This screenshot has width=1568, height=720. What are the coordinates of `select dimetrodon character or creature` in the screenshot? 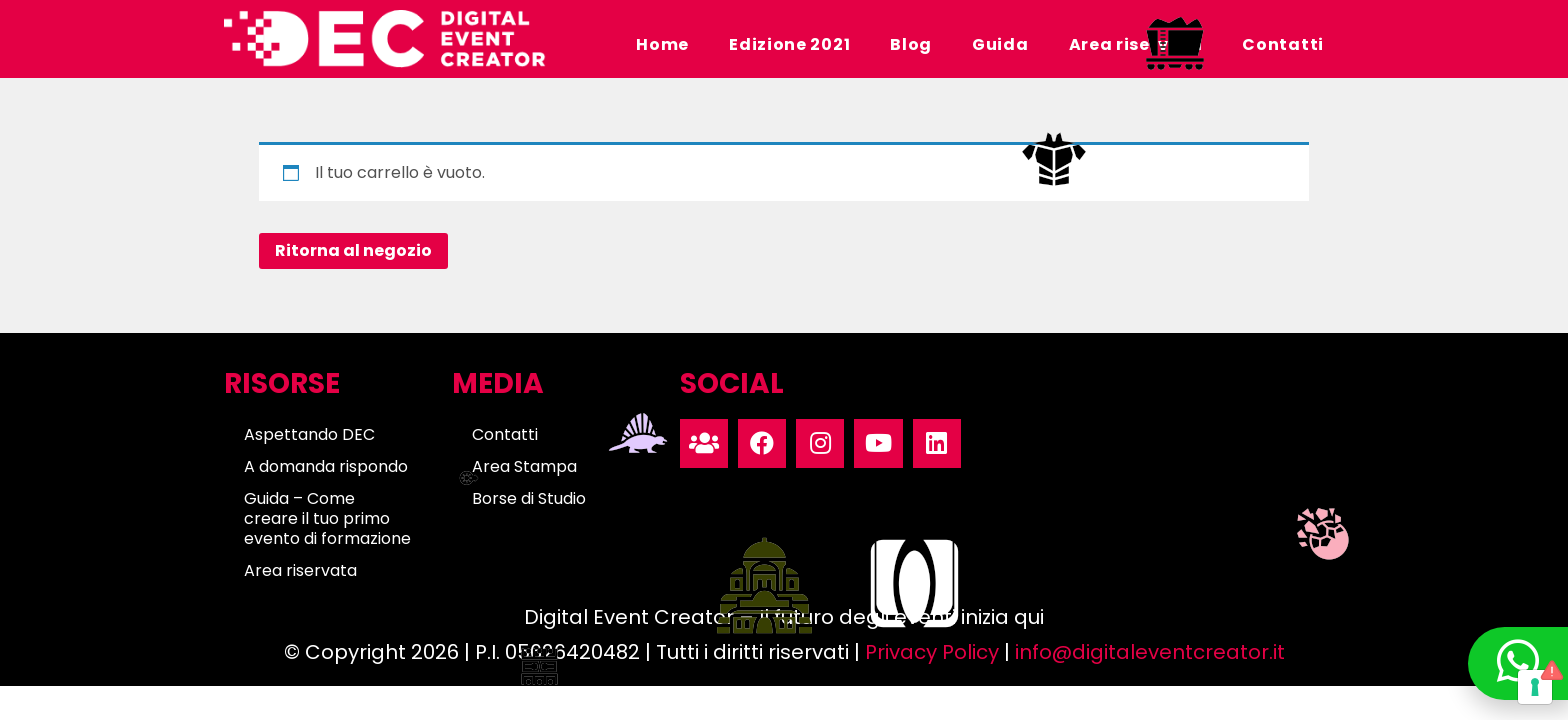 It's located at (638, 433).